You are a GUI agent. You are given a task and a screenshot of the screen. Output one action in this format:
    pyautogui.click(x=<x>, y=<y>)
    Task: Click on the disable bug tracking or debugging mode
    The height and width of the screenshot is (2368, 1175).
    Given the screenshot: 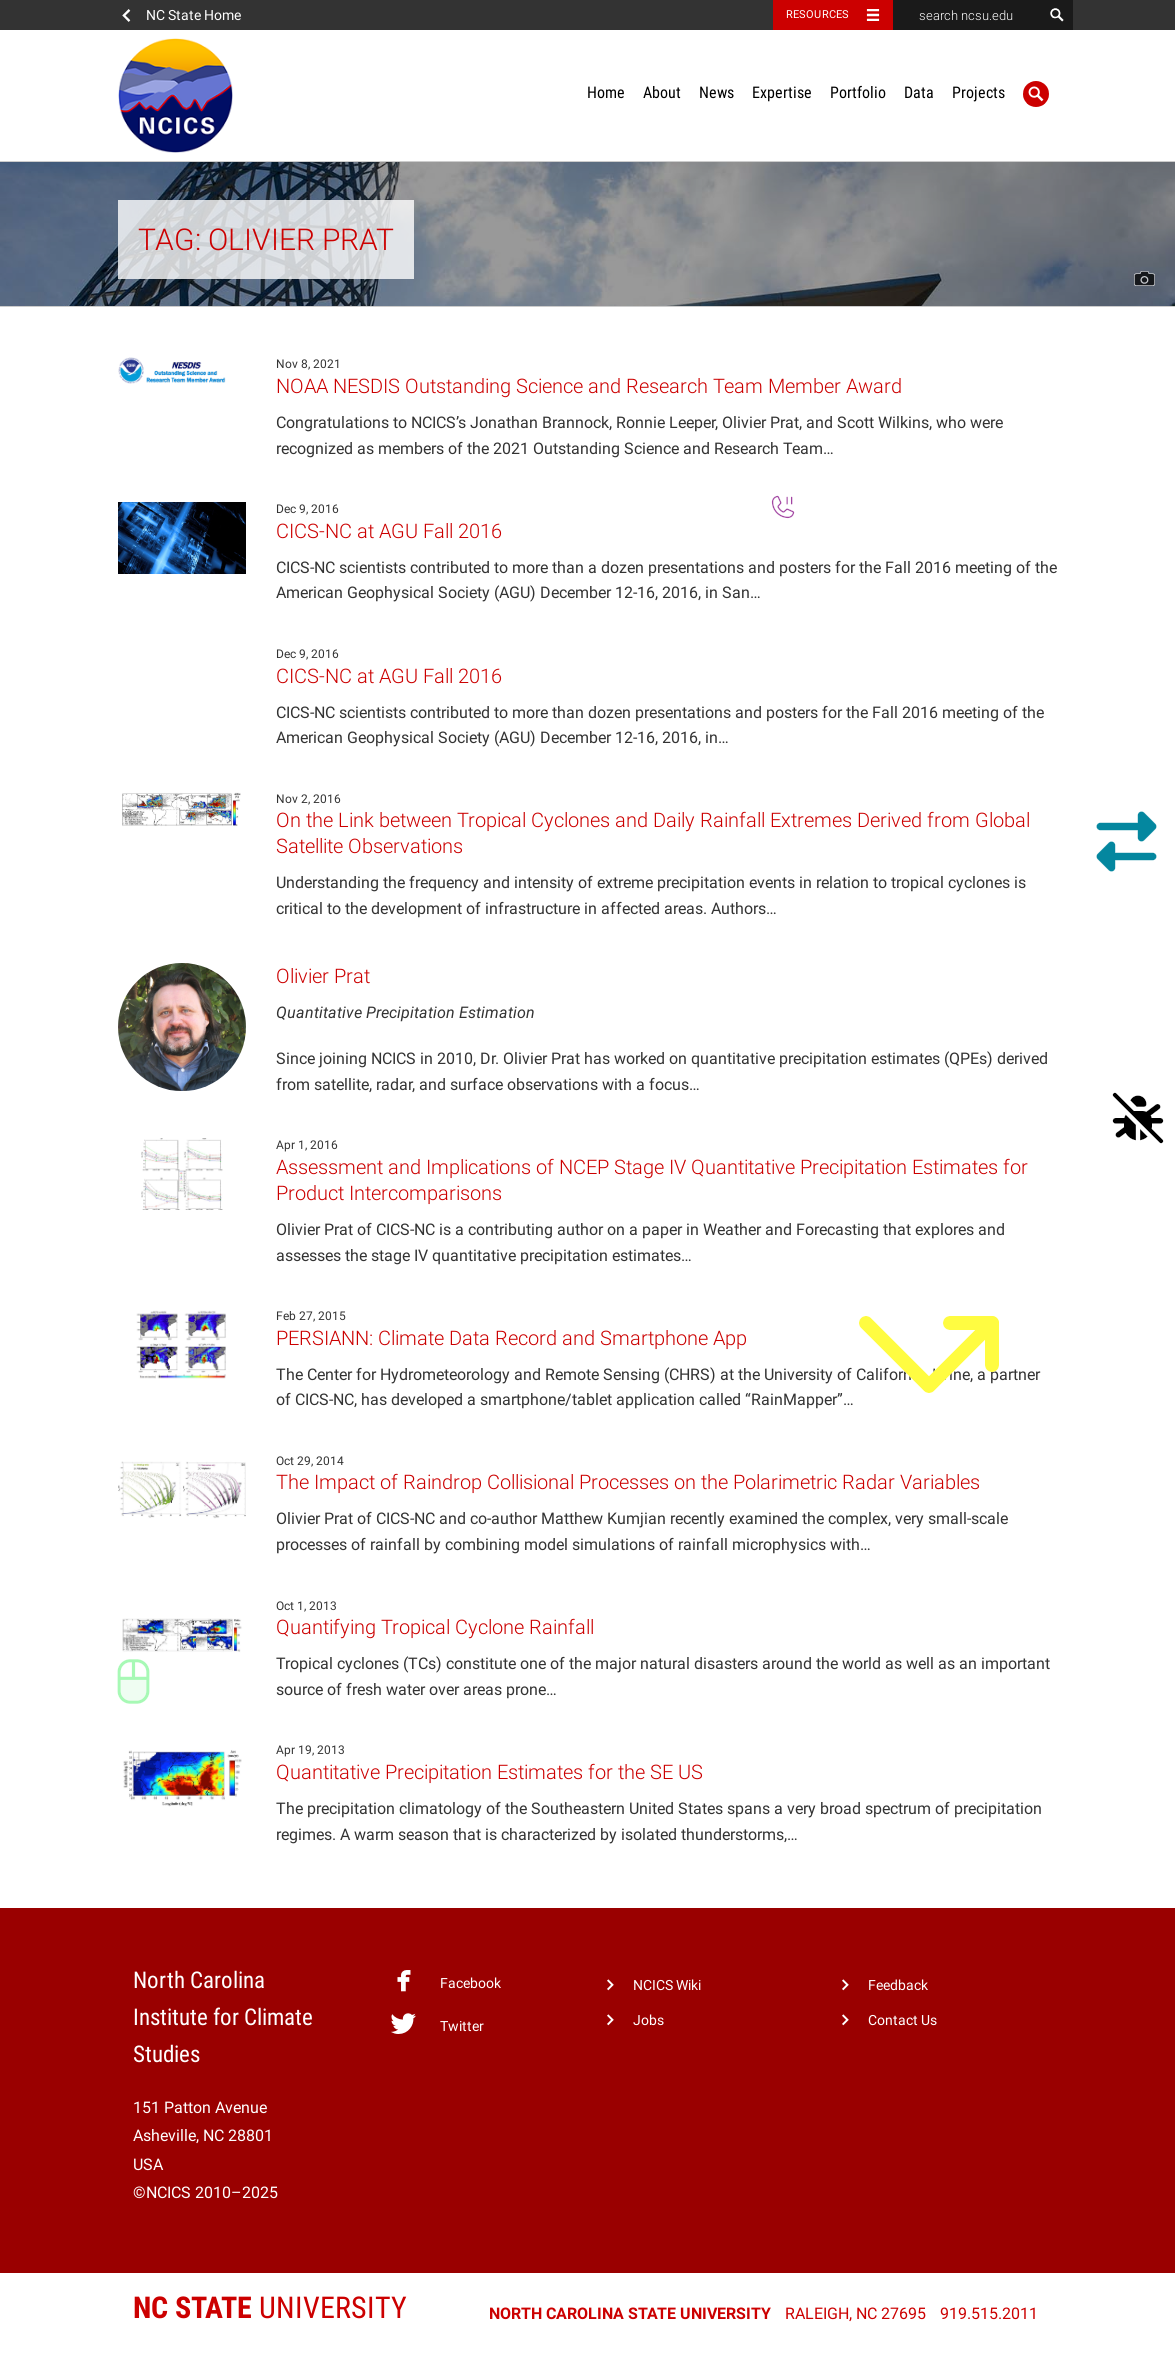 What is the action you would take?
    pyautogui.click(x=1138, y=1118)
    